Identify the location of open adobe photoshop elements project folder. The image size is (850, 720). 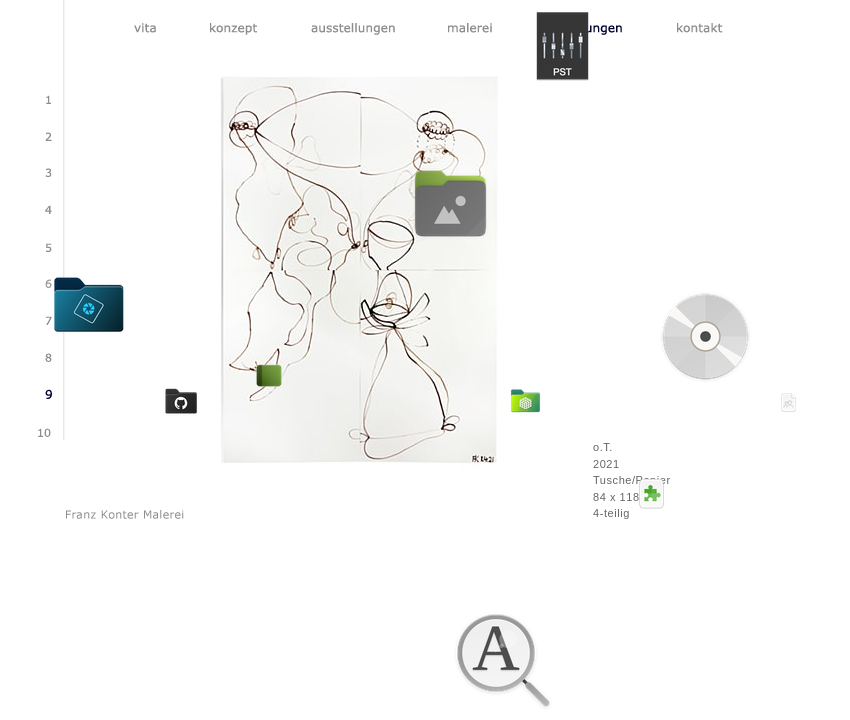
(88, 306).